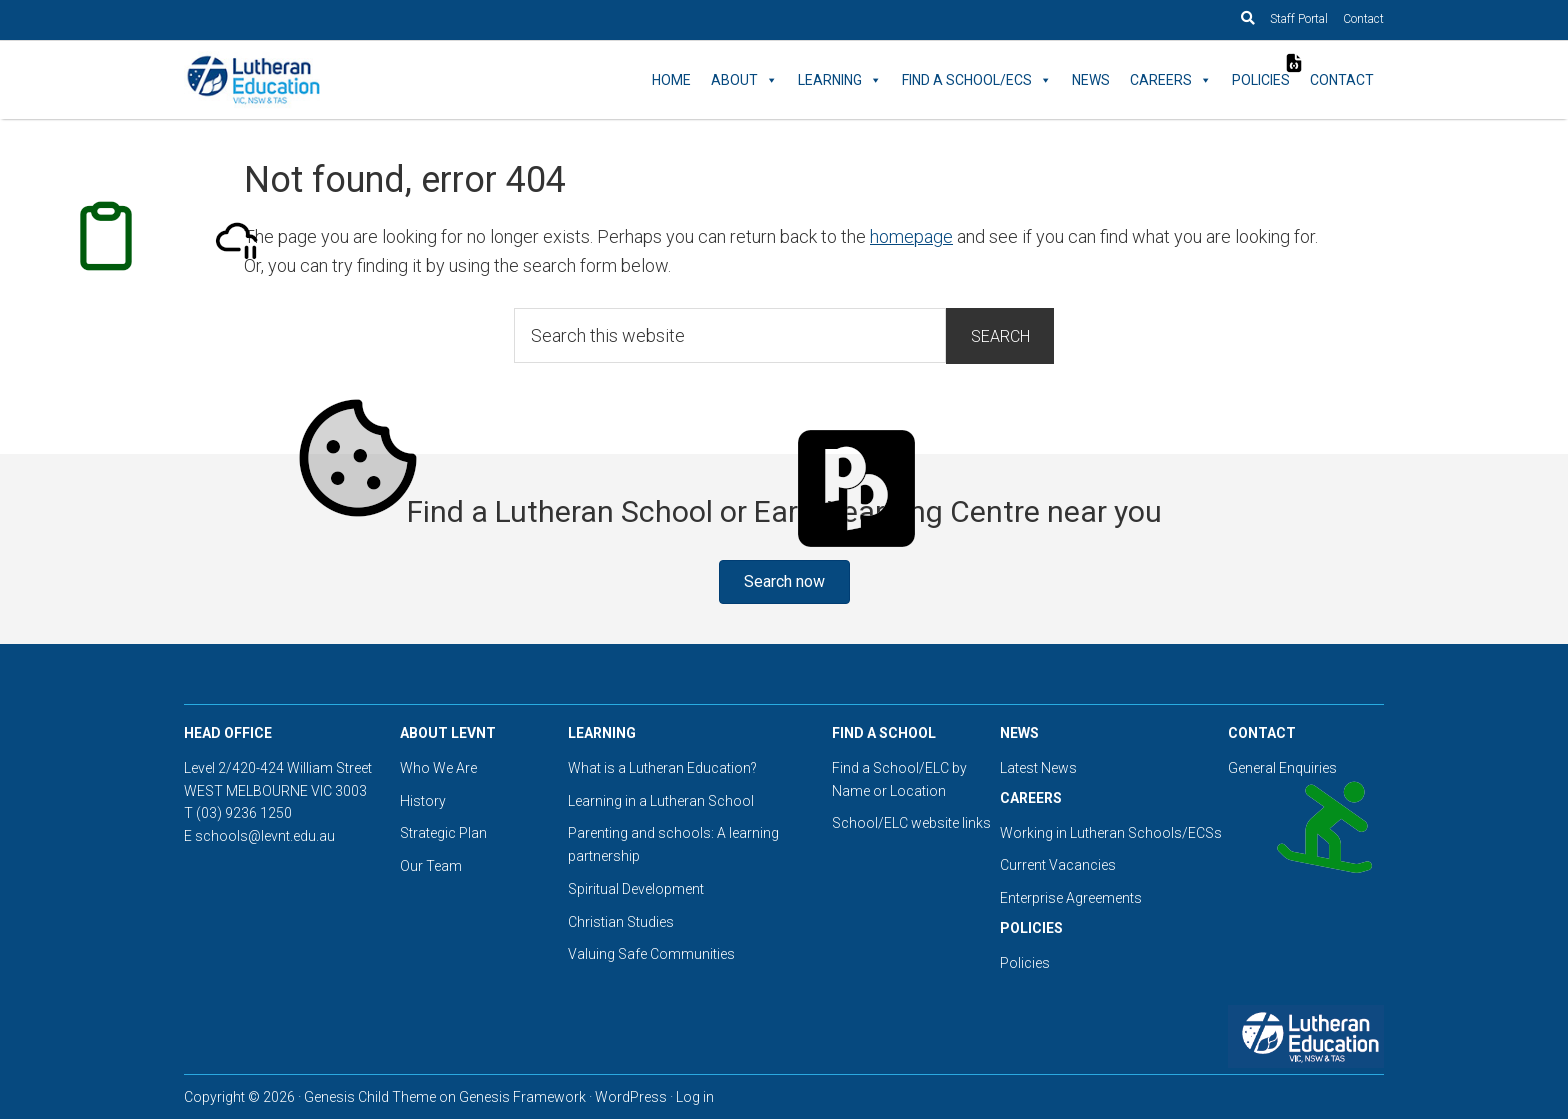 The height and width of the screenshot is (1119, 1568). What do you see at coordinates (1294, 63) in the screenshot?
I see `access audio or media file` at bounding box center [1294, 63].